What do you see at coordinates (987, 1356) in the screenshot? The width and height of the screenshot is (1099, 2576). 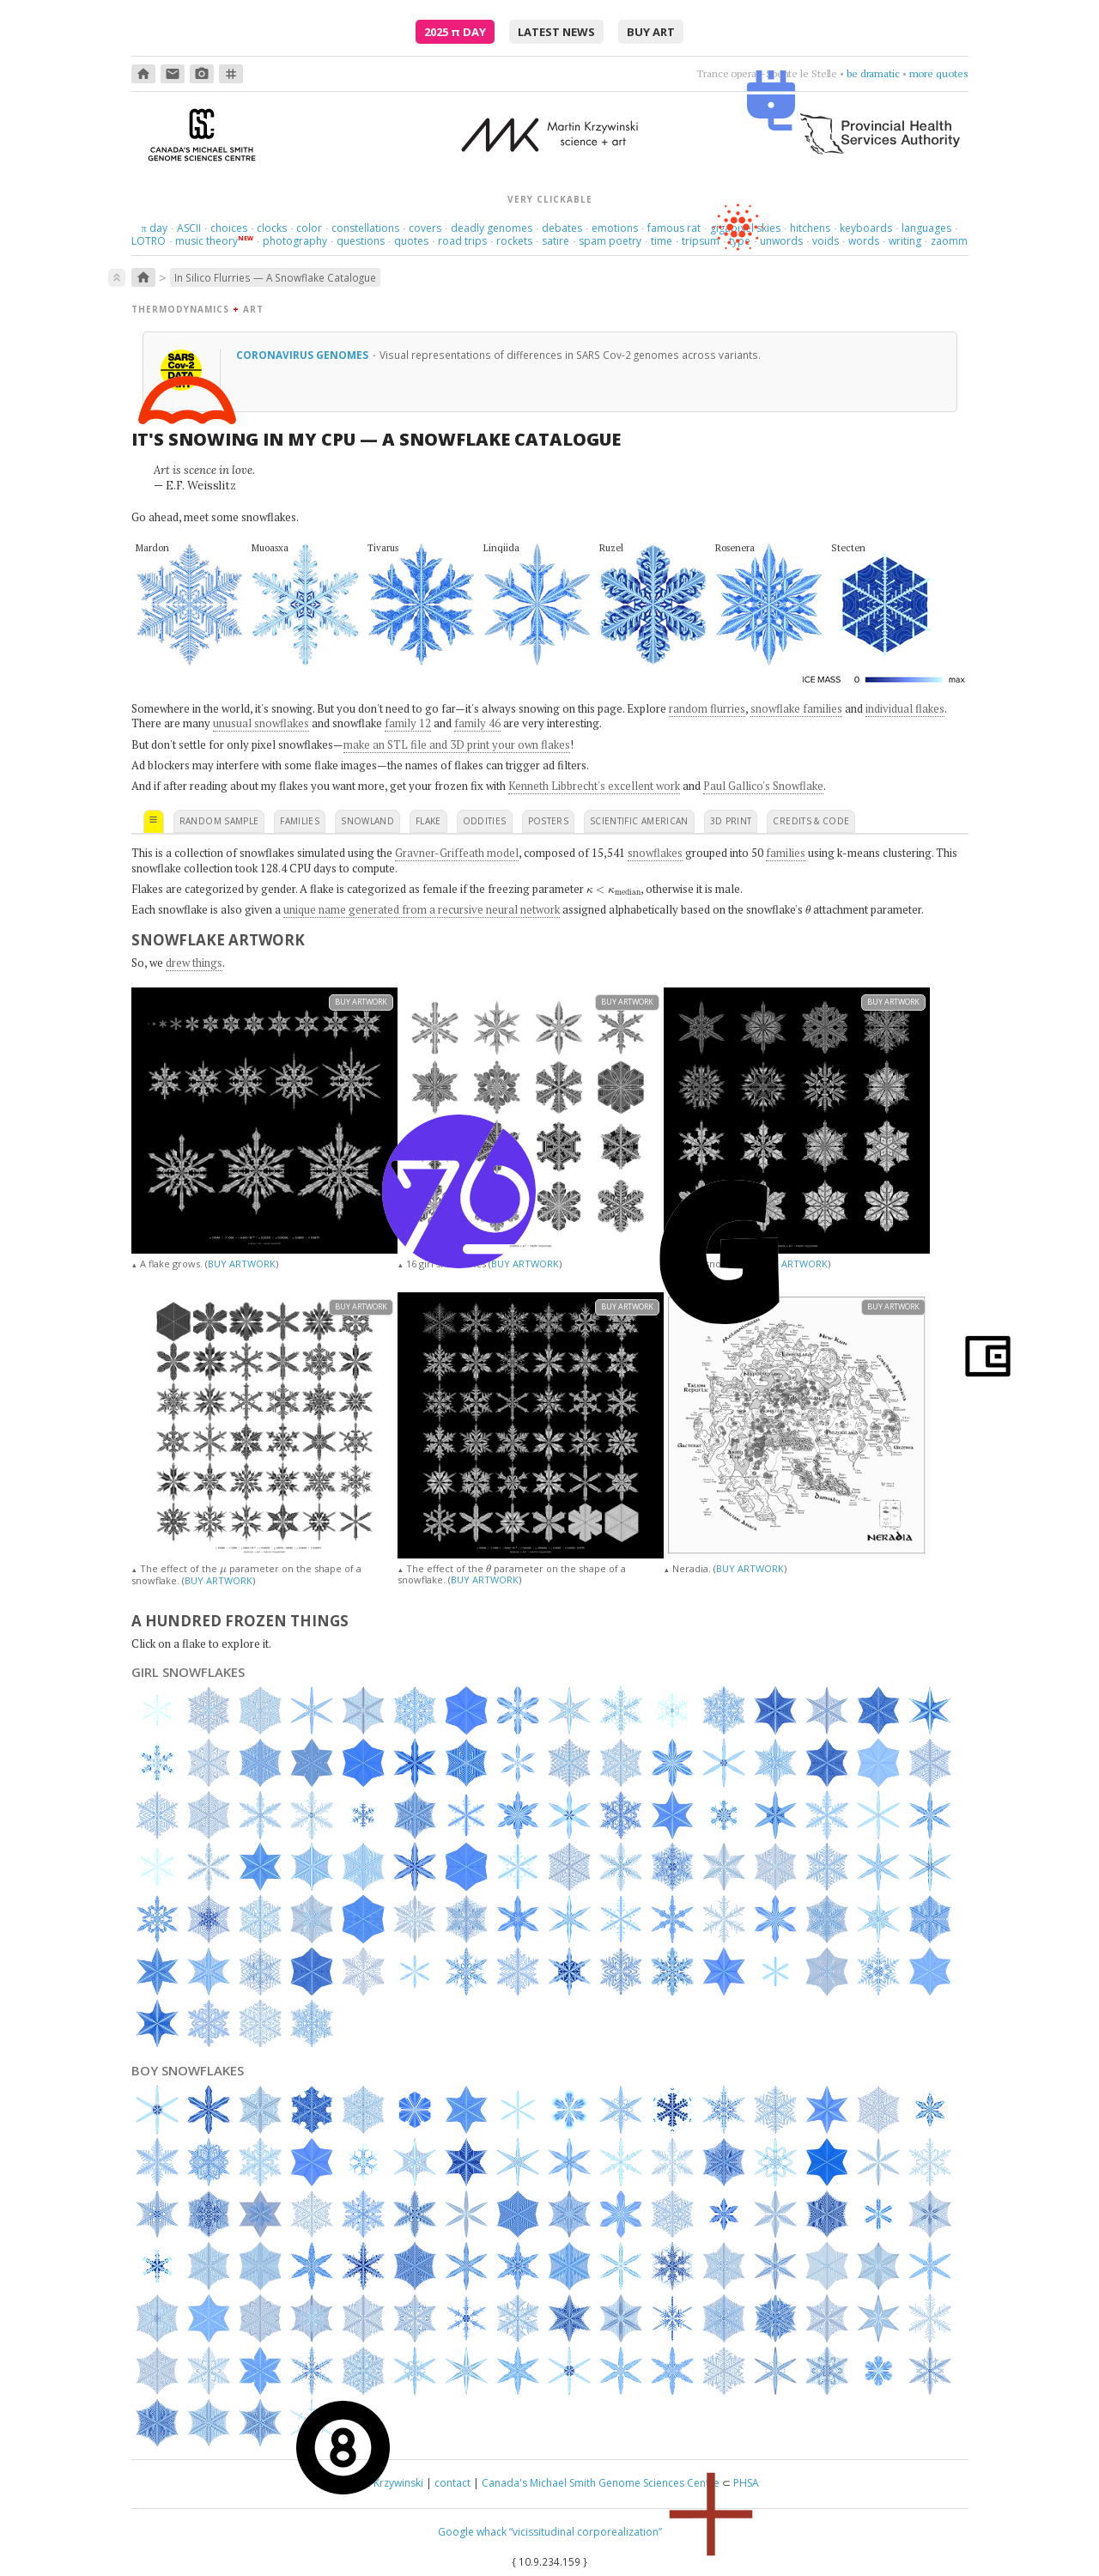 I see `access your wallet or payment methods` at bounding box center [987, 1356].